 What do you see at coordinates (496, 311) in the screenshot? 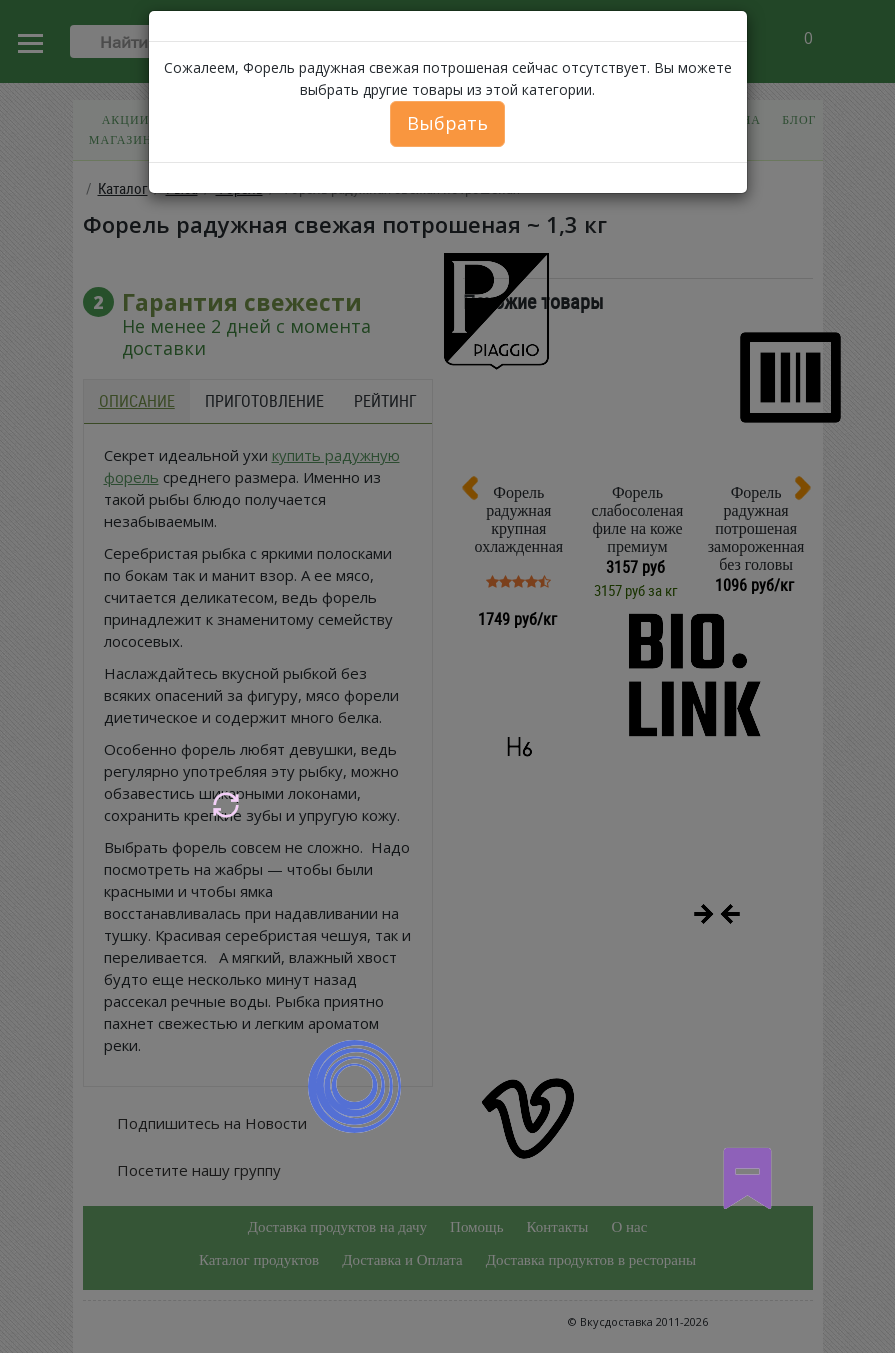
I see `Piaggio Group company logo` at bounding box center [496, 311].